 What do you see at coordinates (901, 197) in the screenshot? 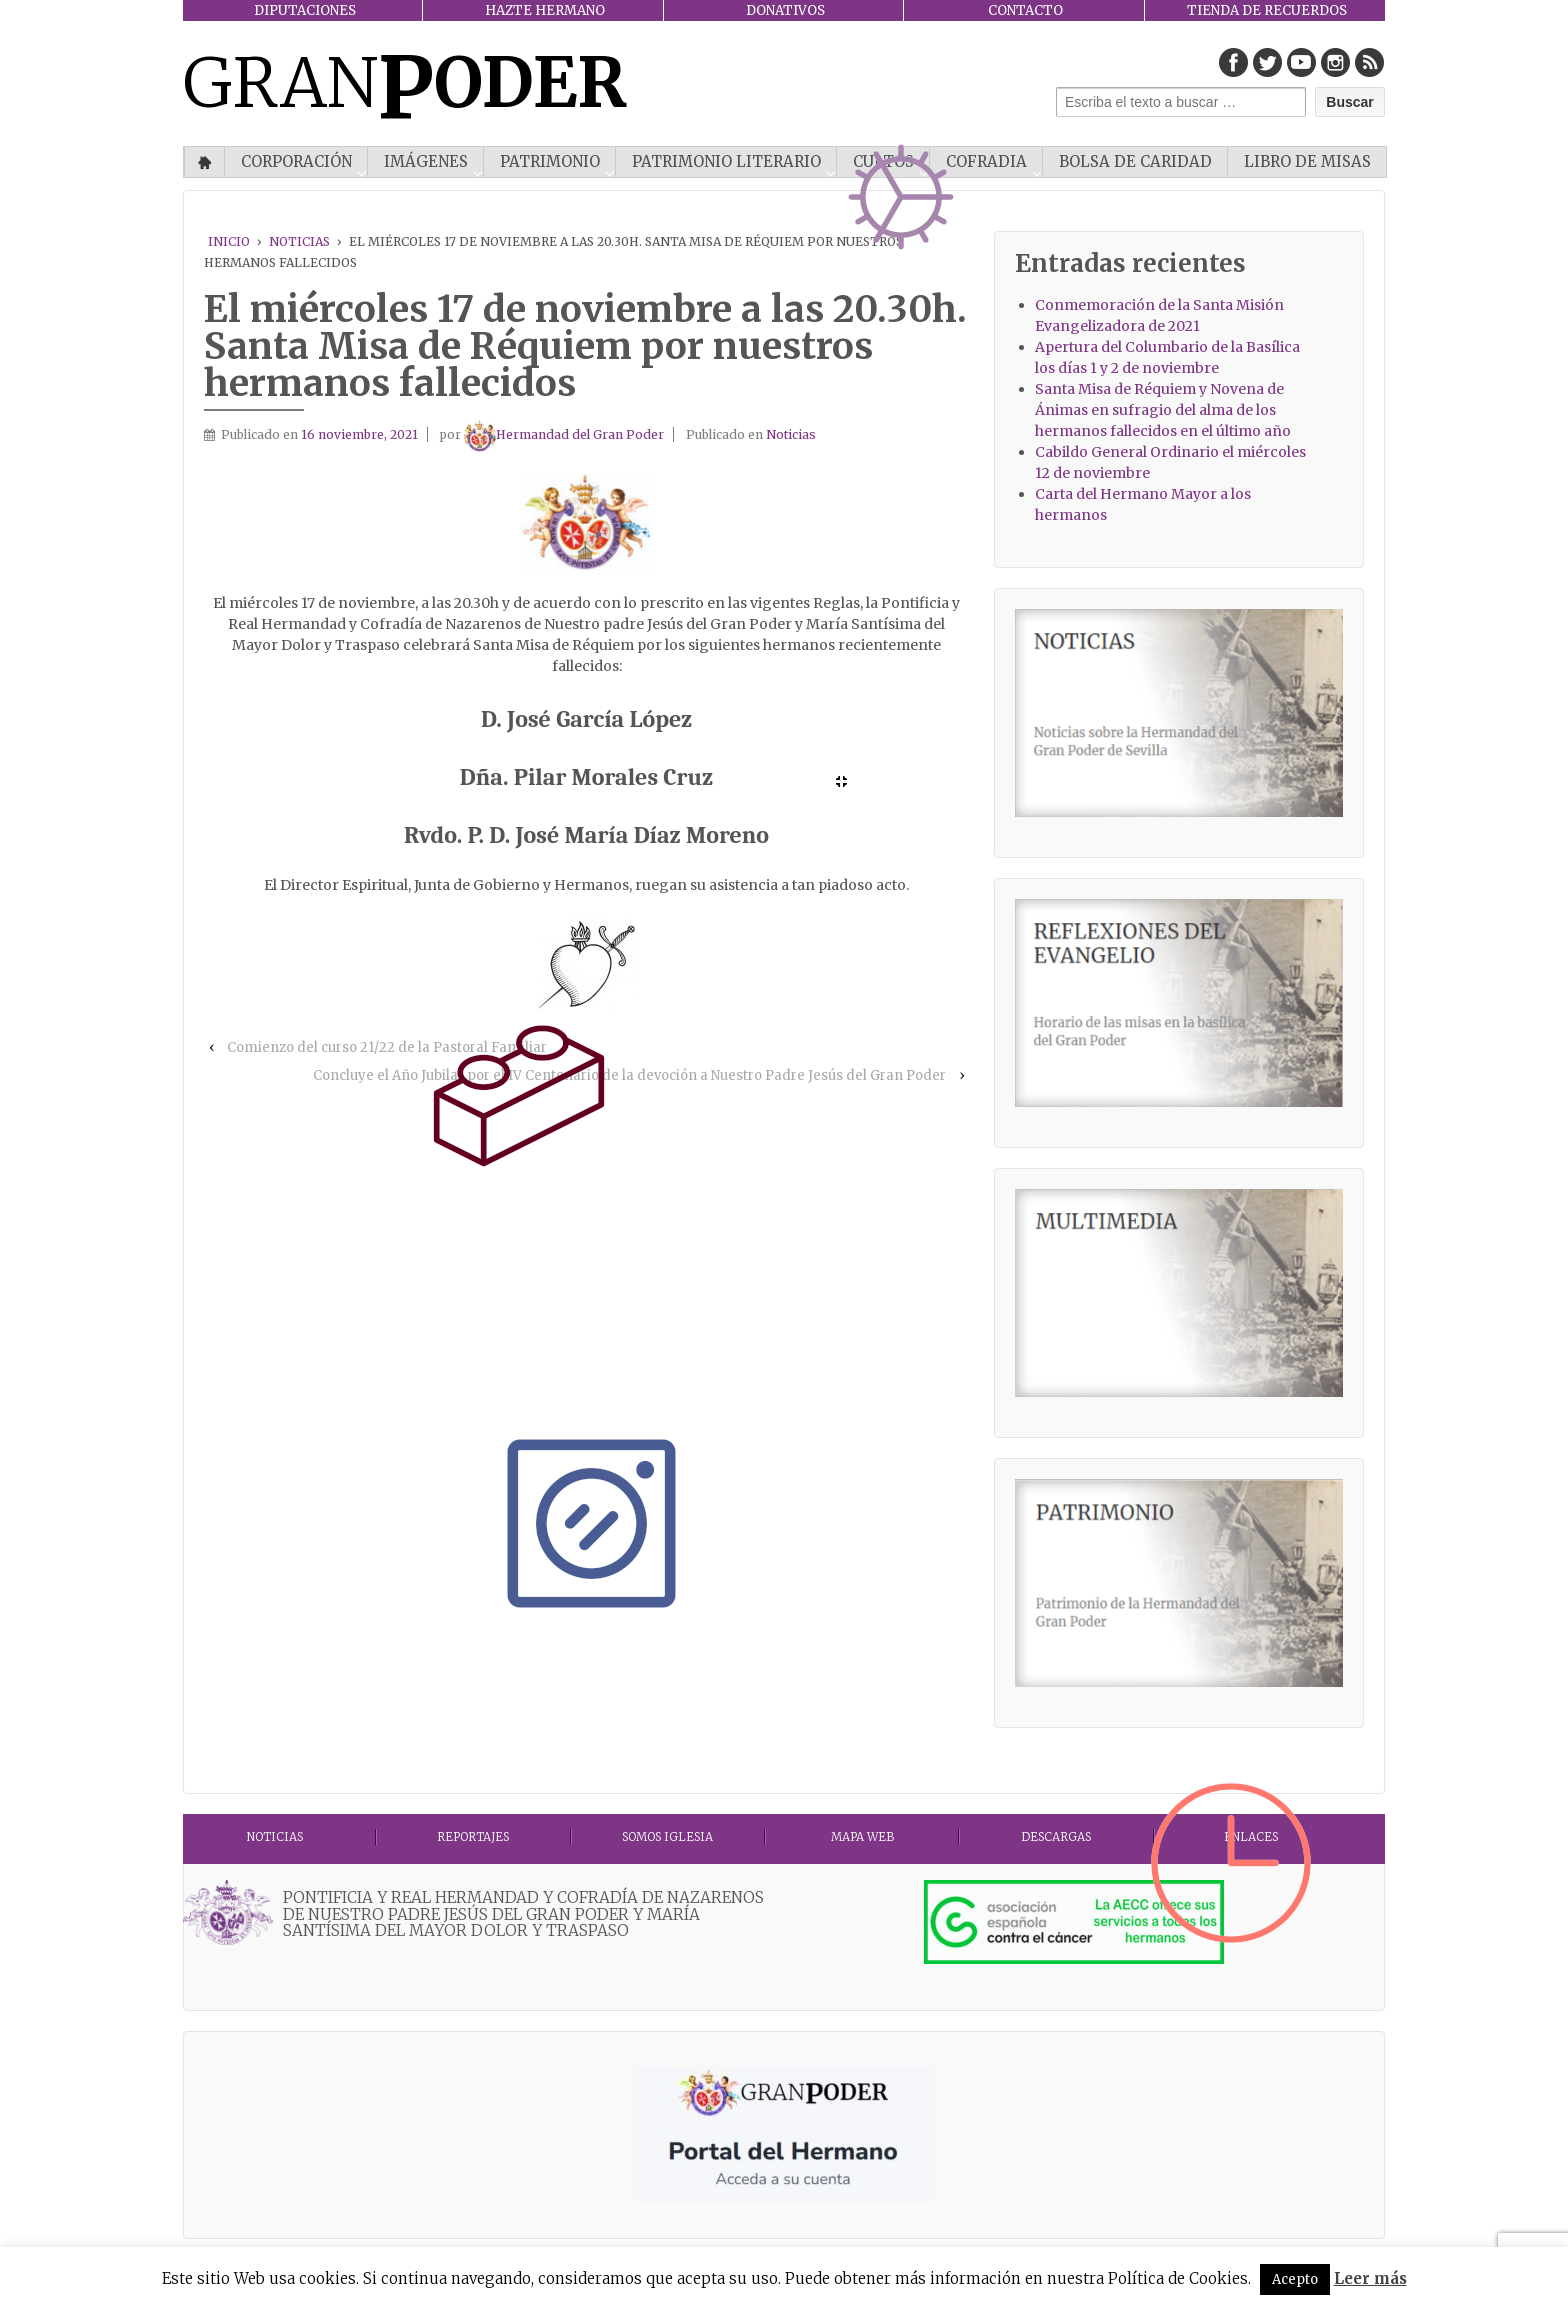
I see `access settings or preferences` at bounding box center [901, 197].